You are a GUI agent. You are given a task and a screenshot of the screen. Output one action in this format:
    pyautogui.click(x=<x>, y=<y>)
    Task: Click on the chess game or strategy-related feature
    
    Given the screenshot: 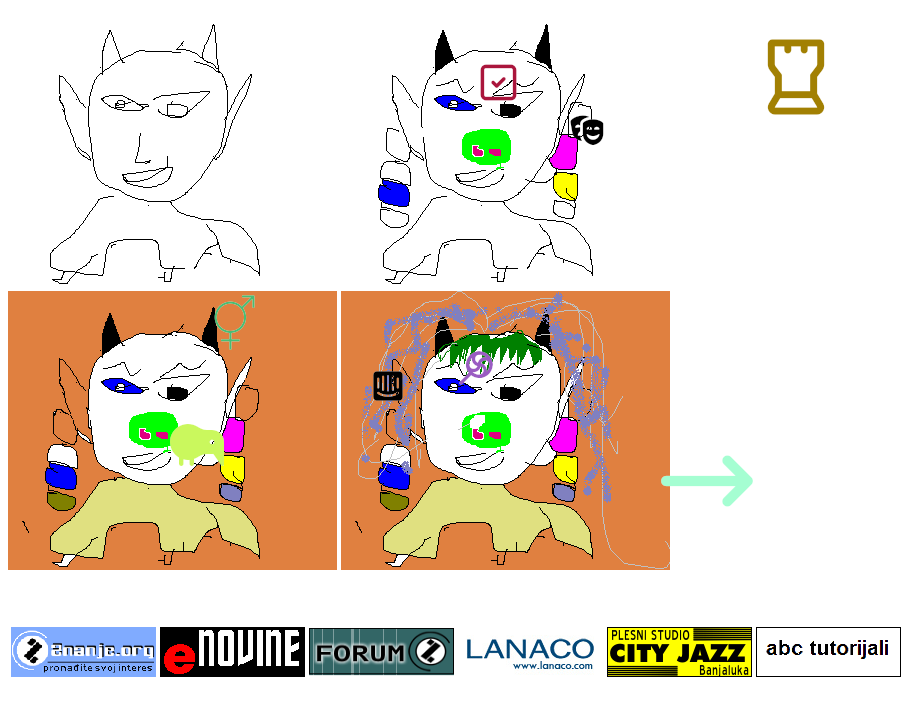 What is the action you would take?
    pyautogui.click(x=796, y=77)
    